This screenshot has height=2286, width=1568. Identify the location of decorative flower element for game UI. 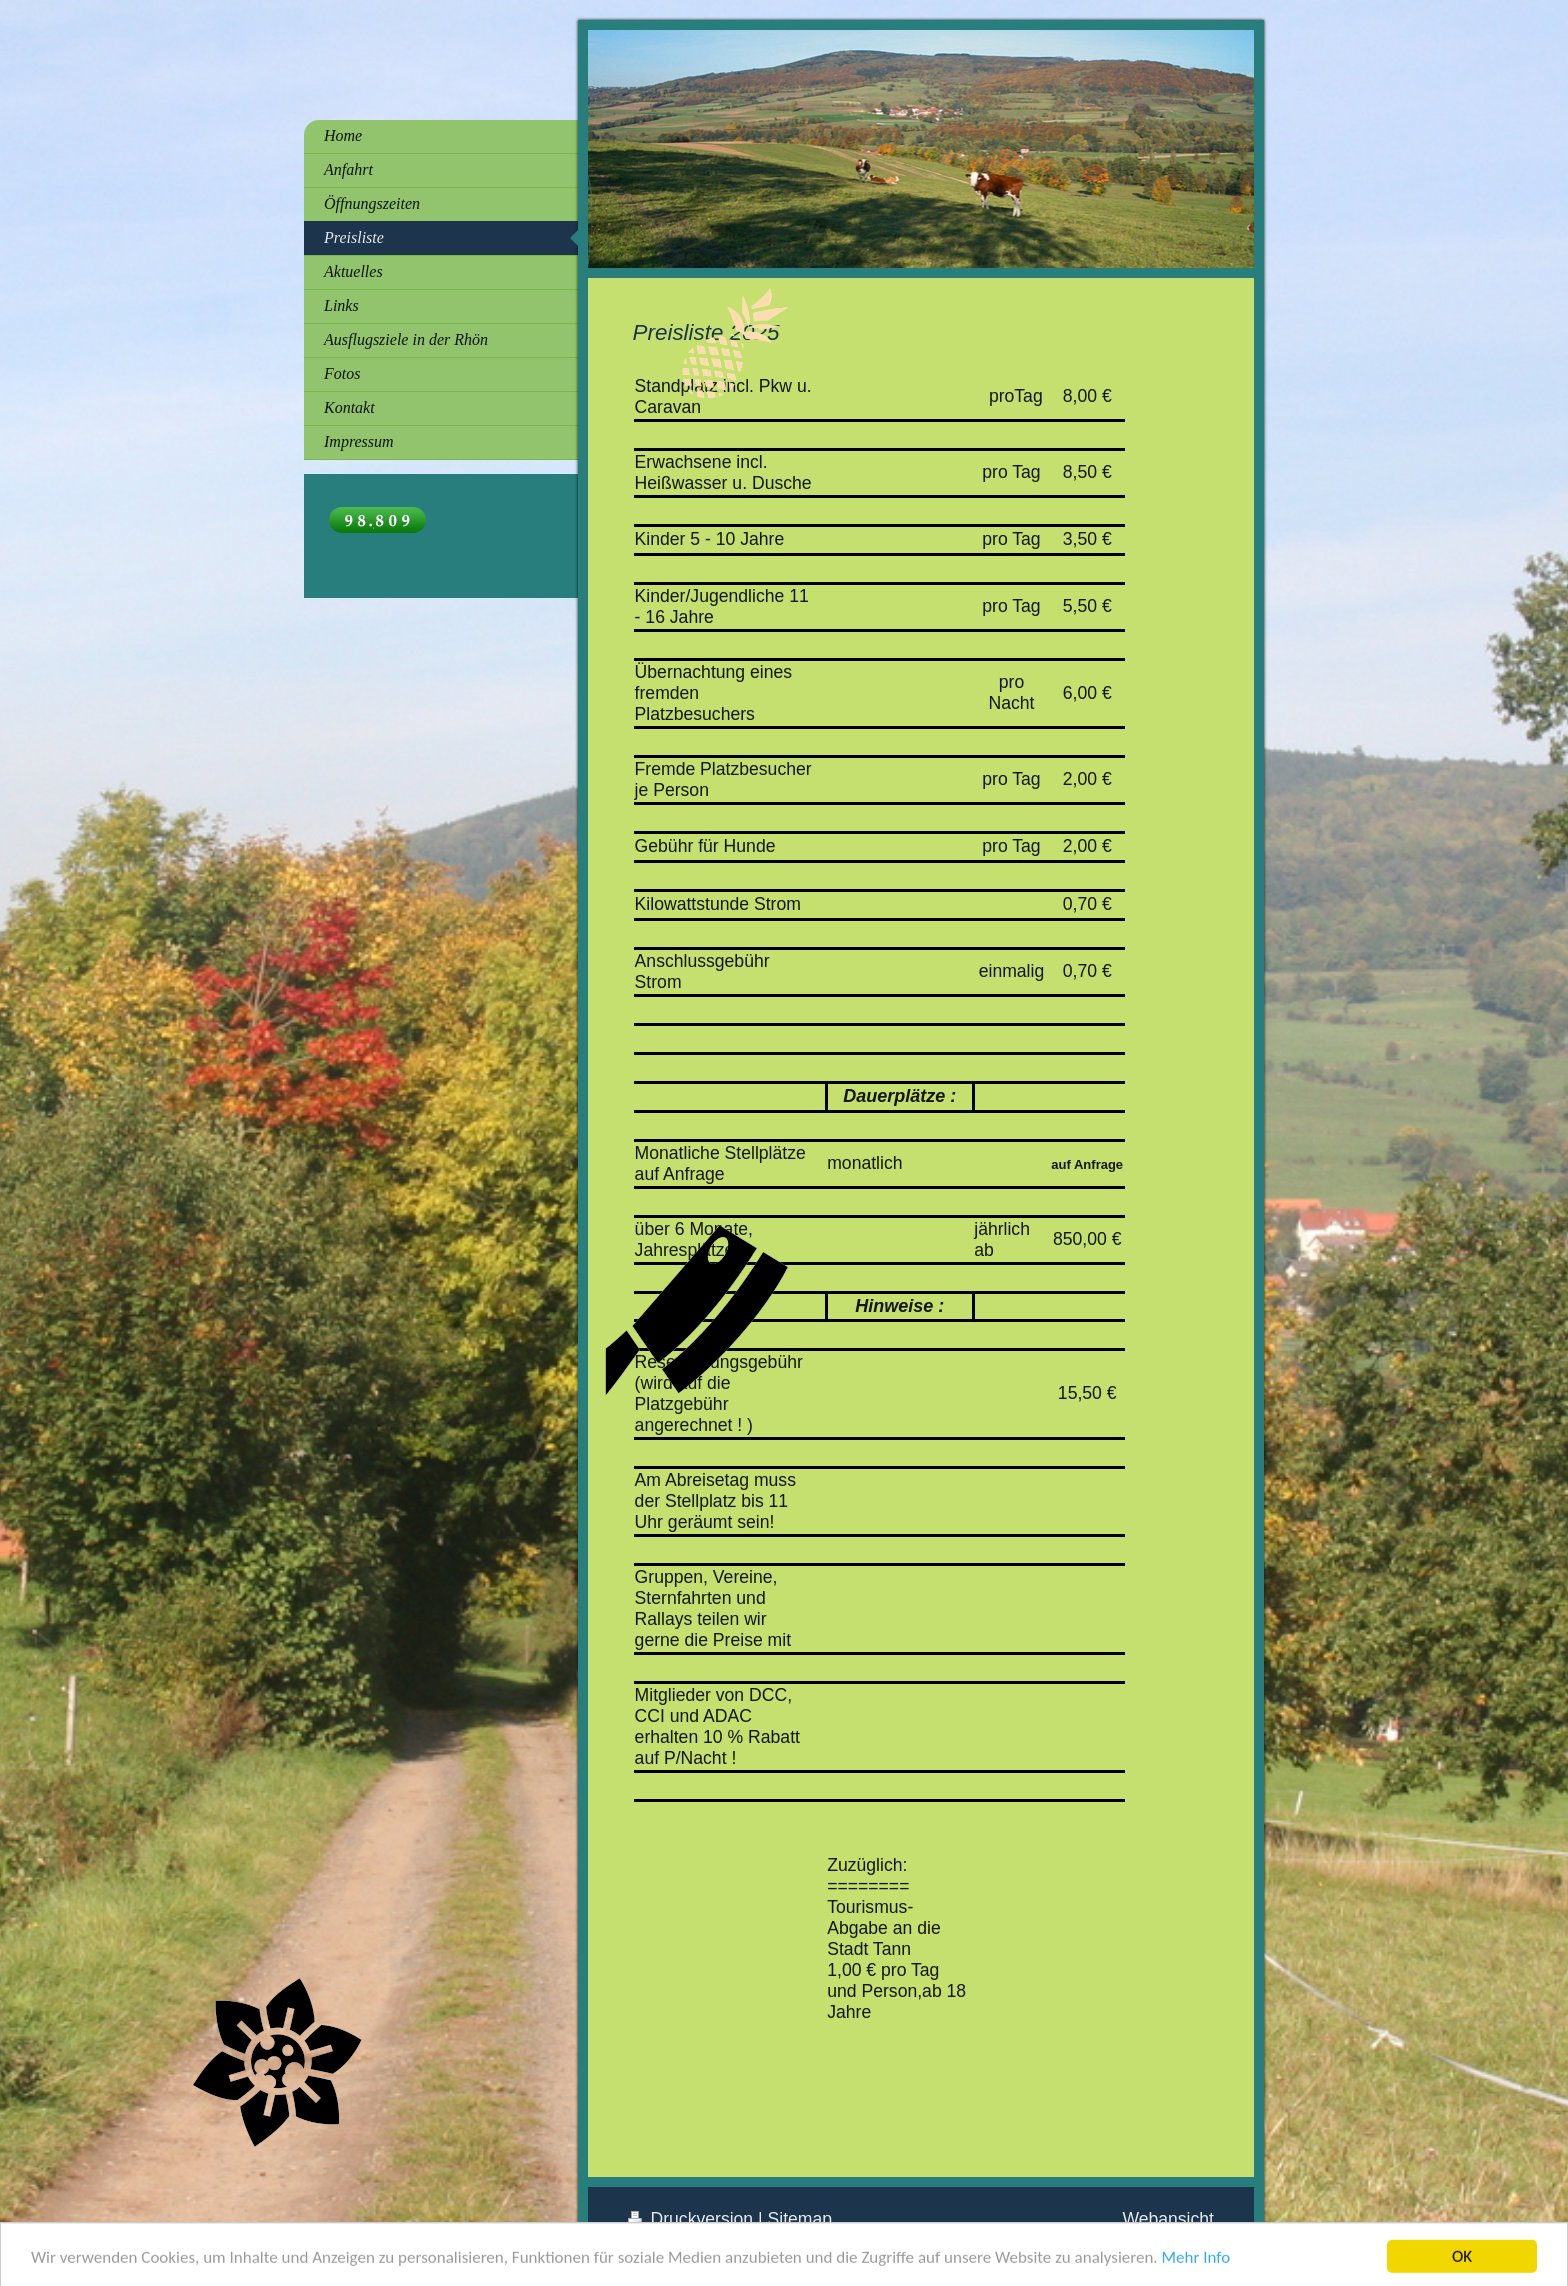
(277, 2062).